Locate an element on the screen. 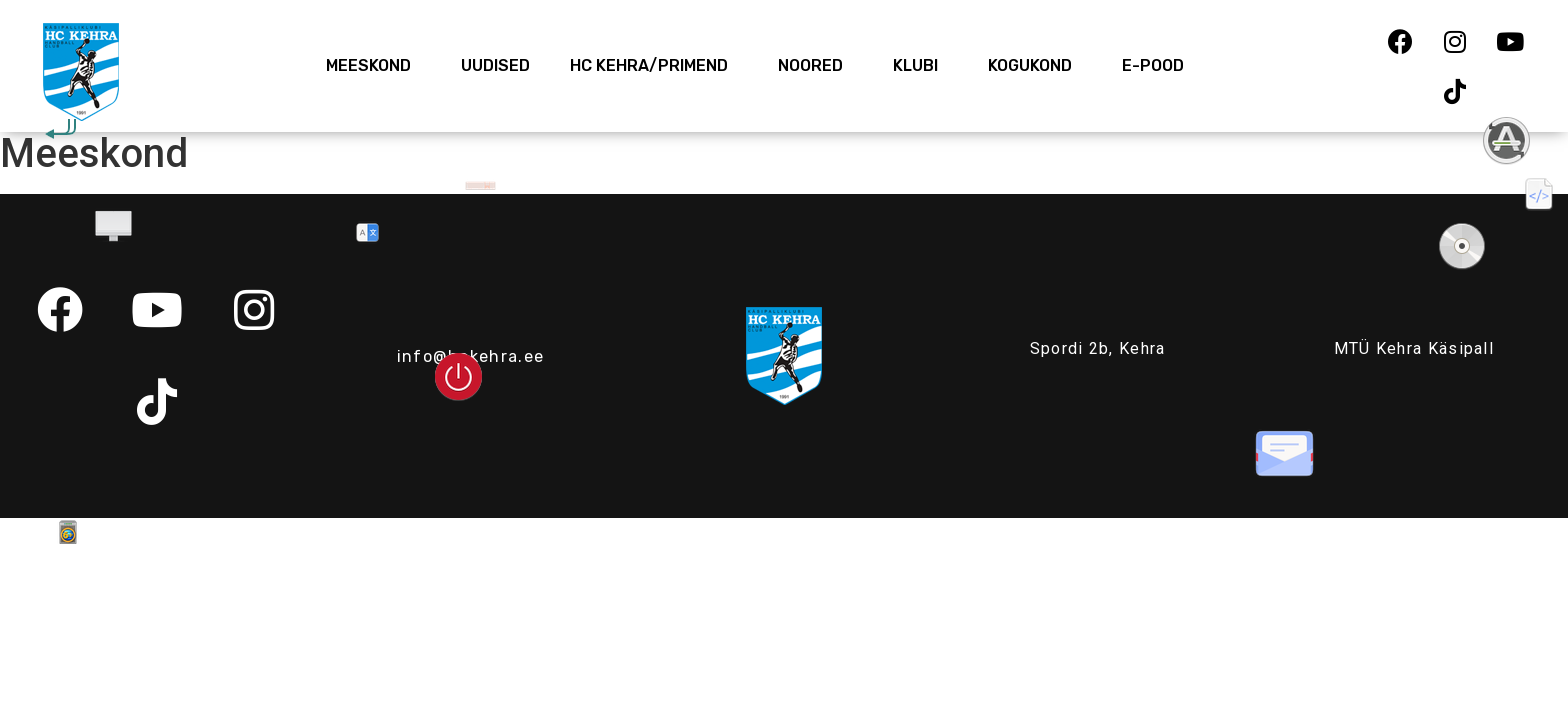 The image size is (1568, 720). apple magic keyboard with touch id in orange/pink is located at coordinates (480, 185).